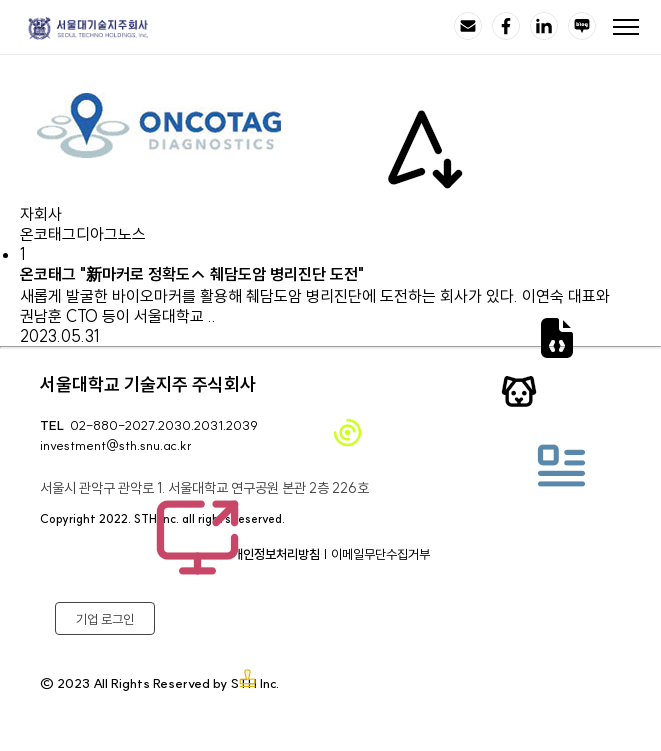 The height and width of the screenshot is (751, 661). I want to click on access pet-related features or settings, so click(519, 392).